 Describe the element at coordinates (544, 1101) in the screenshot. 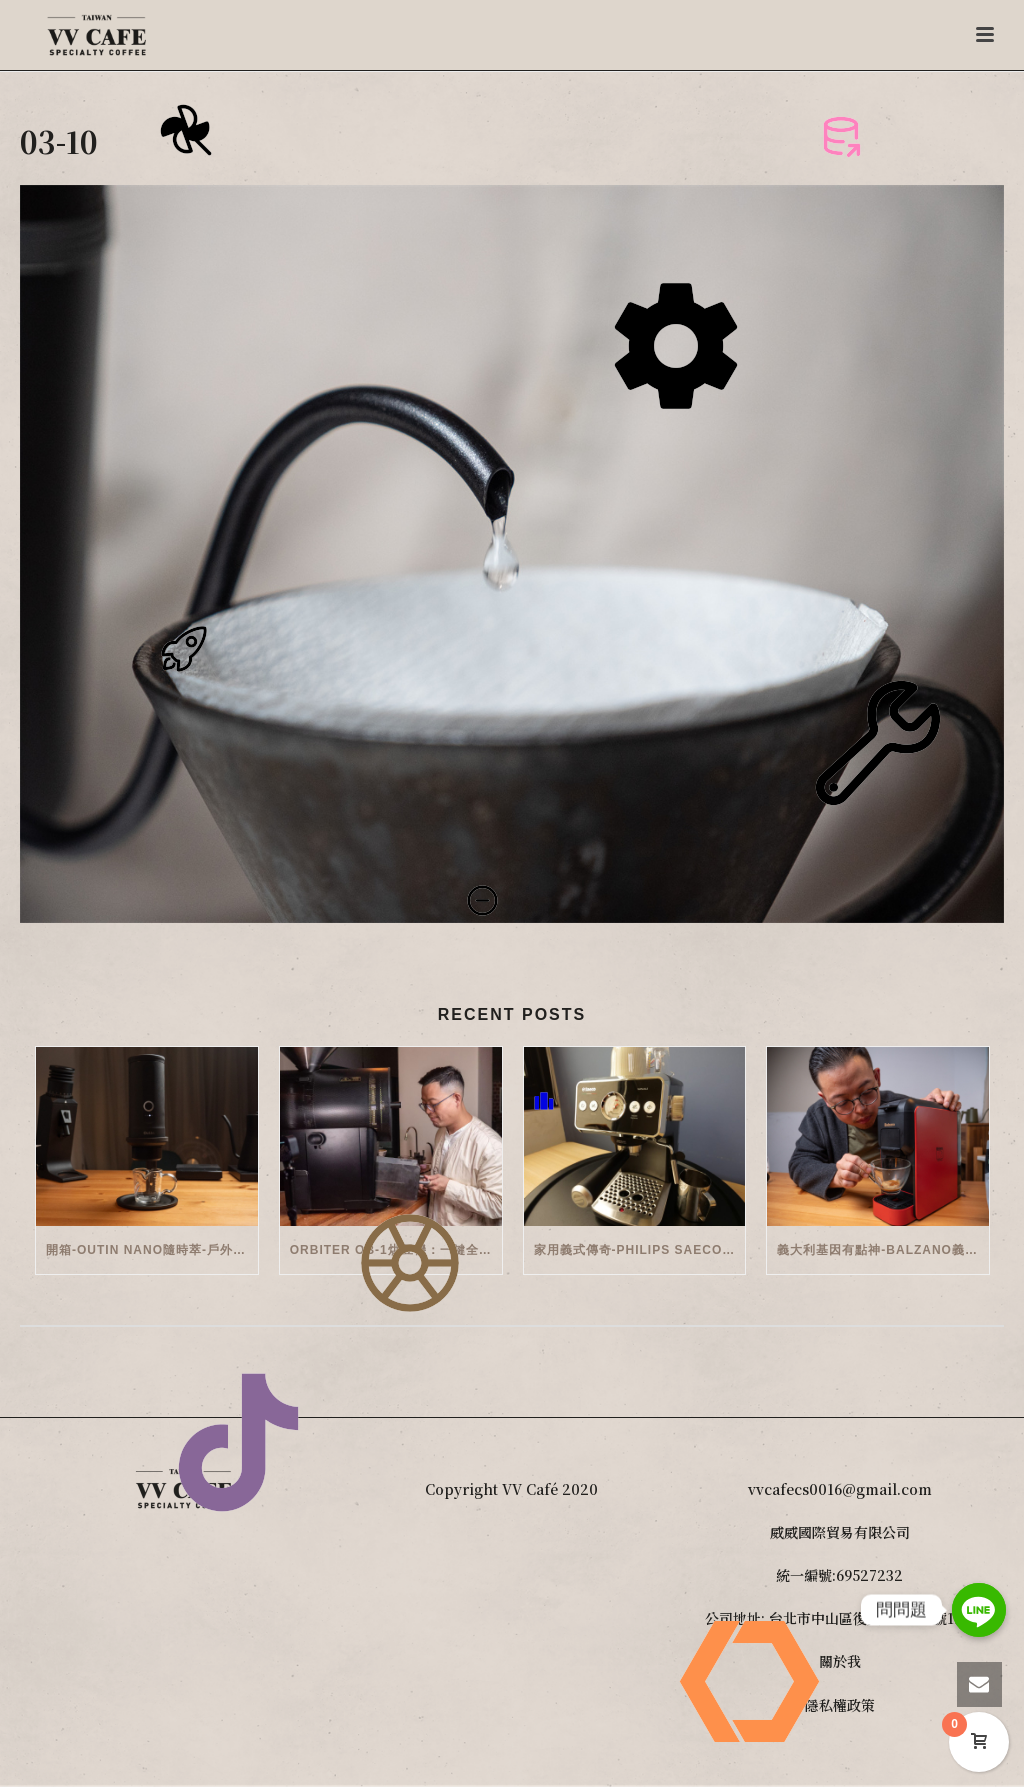

I see `view leaderboard or rankings` at that location.